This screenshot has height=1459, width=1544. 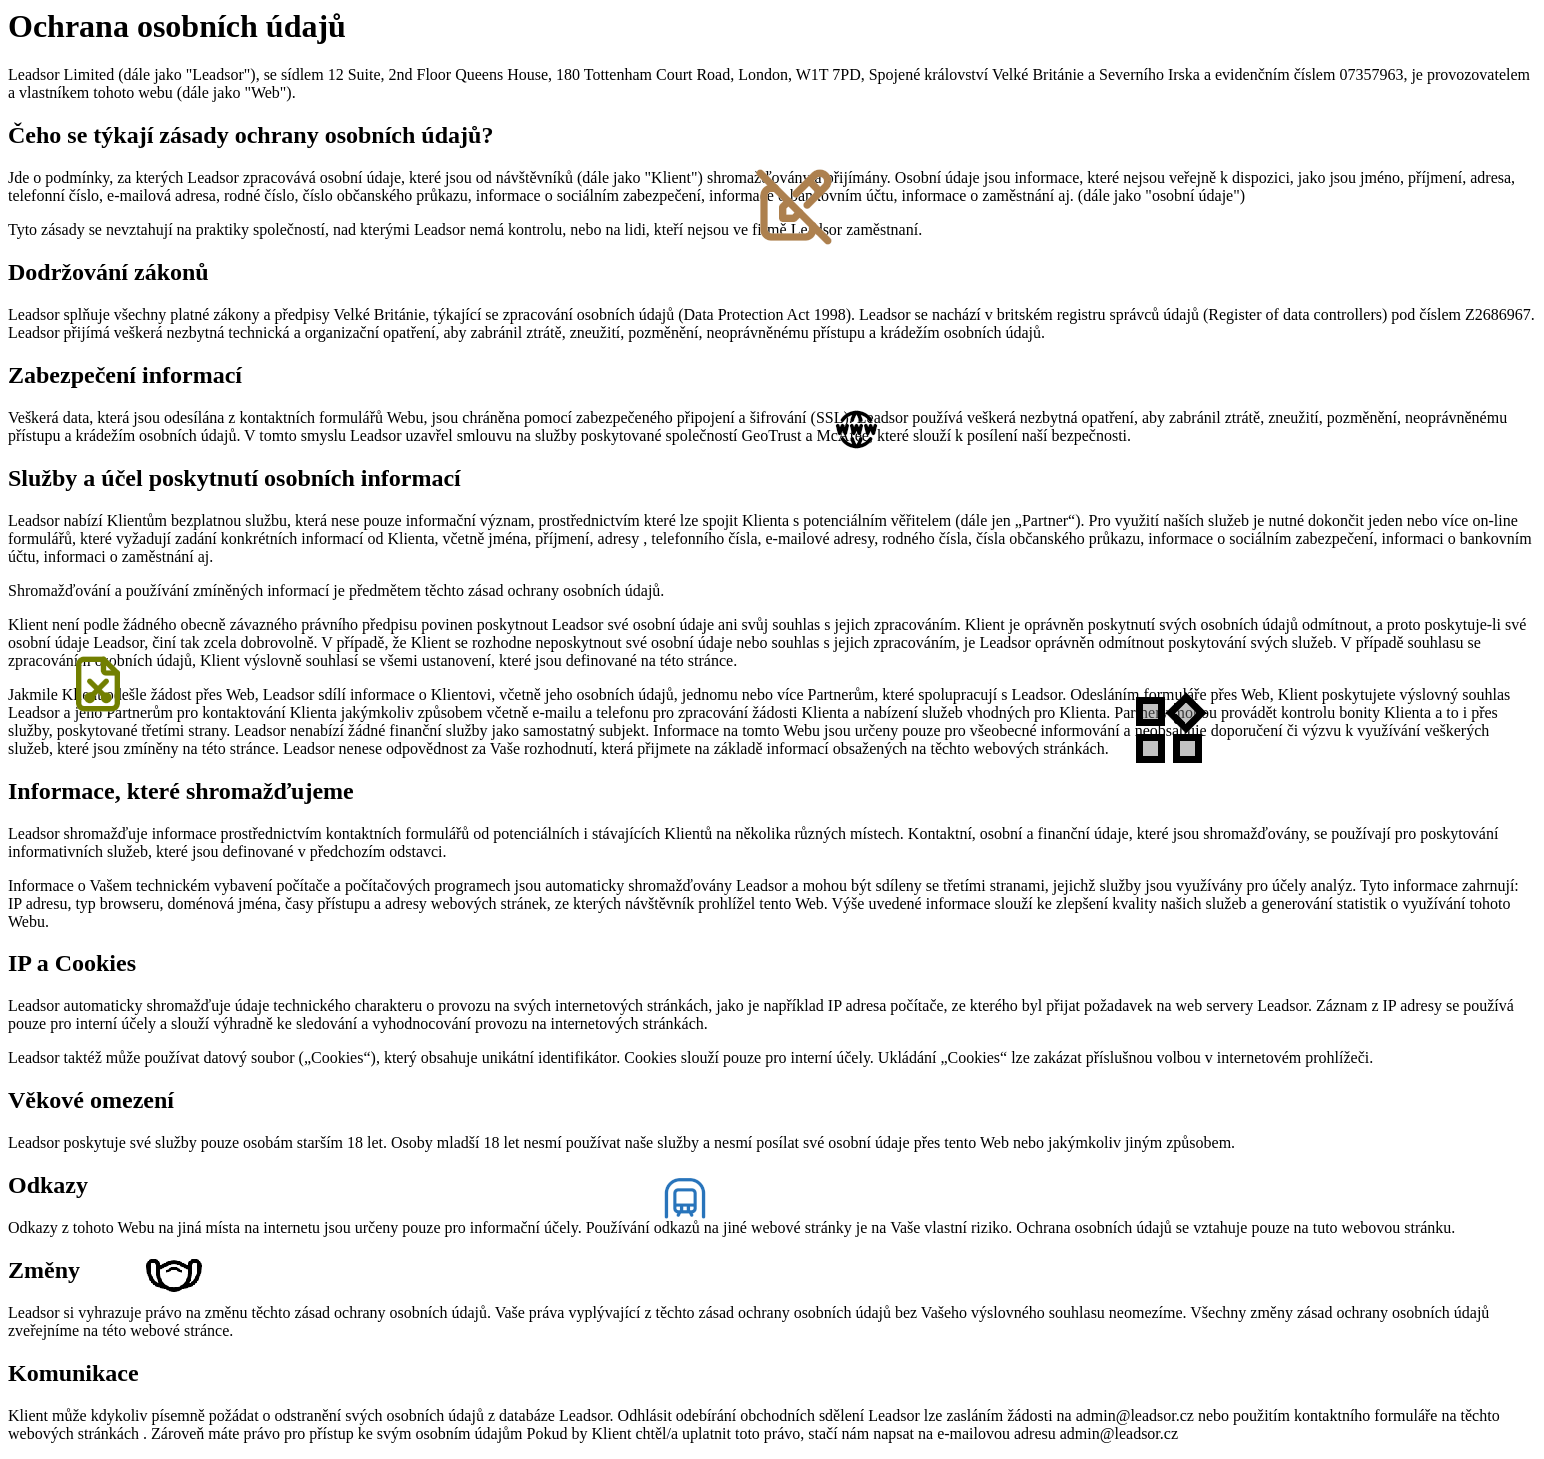 What do you see at coordinates (98, 684) in the screenshot?
I see `cut or remove a file` at bounding box center [98, 684].